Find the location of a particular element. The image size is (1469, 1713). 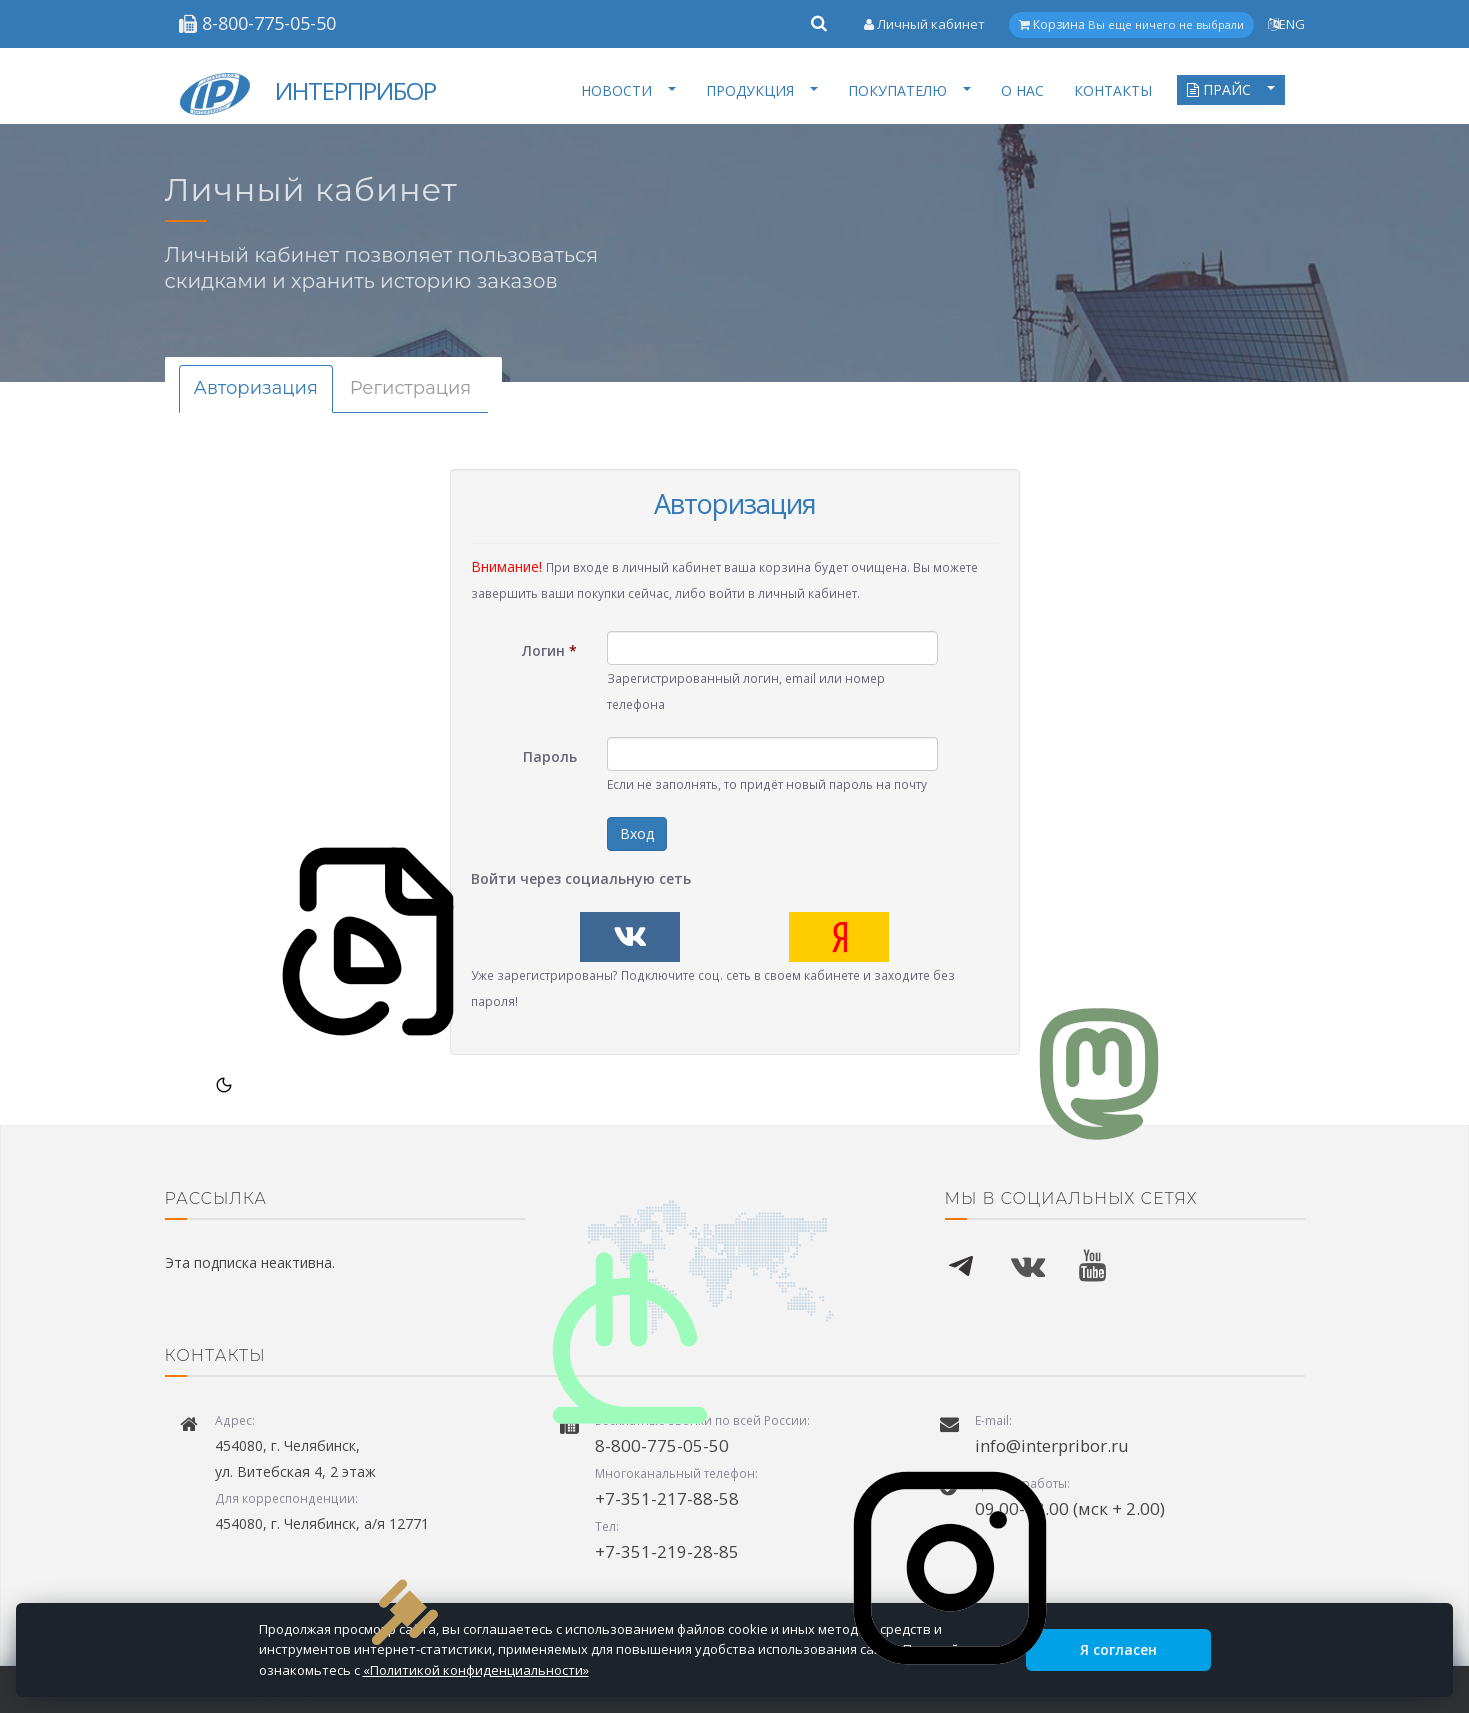

toggle dark mode or night theme is located at coordinates (224, 1085).